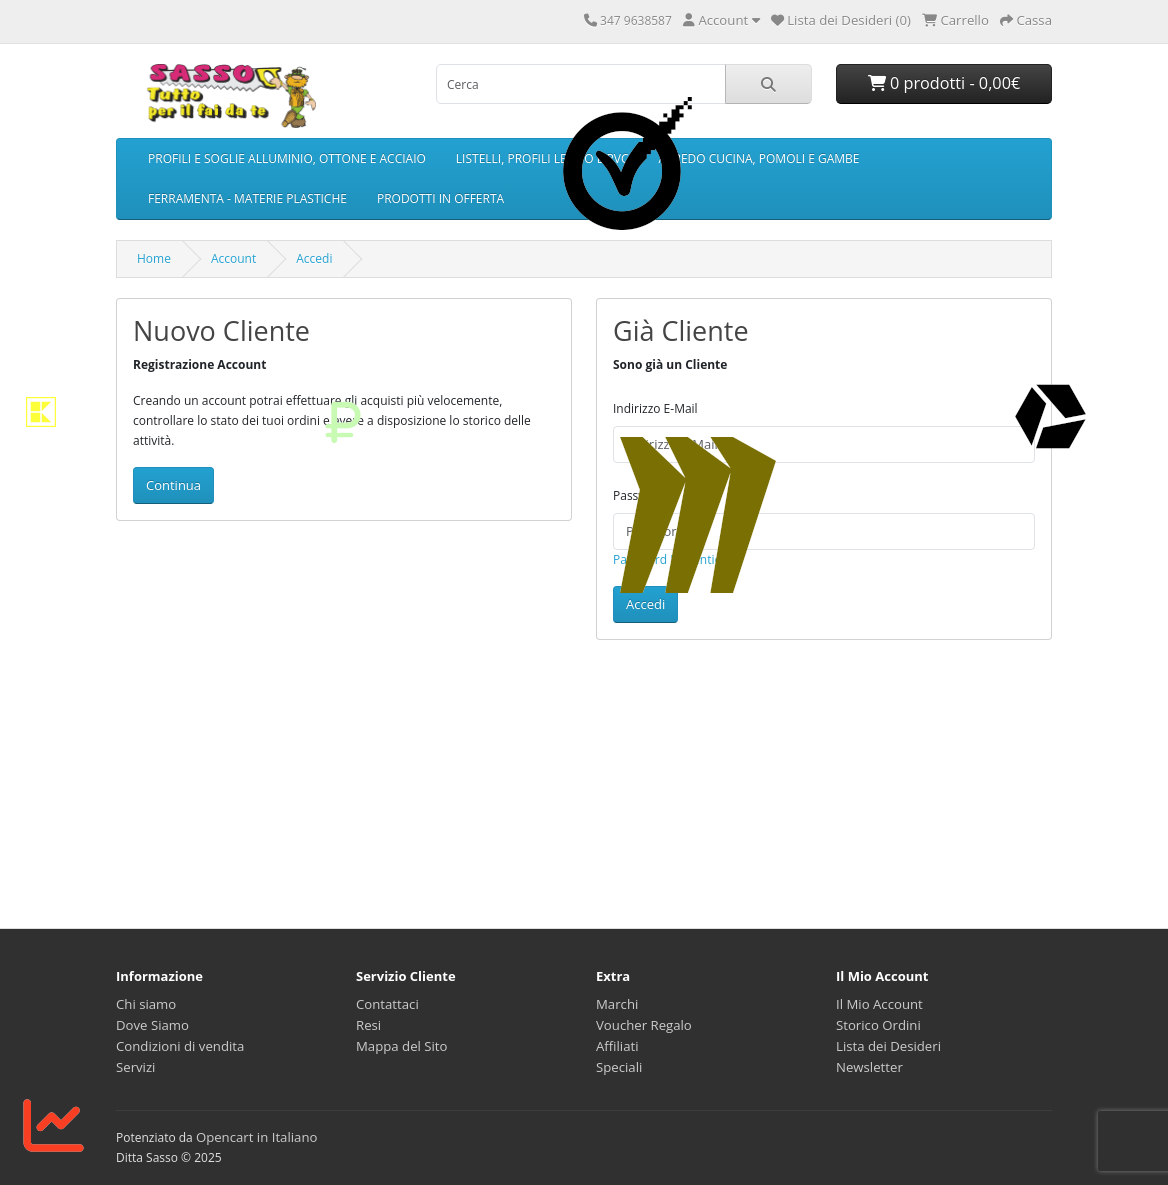 The image size is (1168, 1185). What do you see at coordinates (627, 163) in the screenshot?
I see `symantec security software logo` at bounding box center [627, 163].